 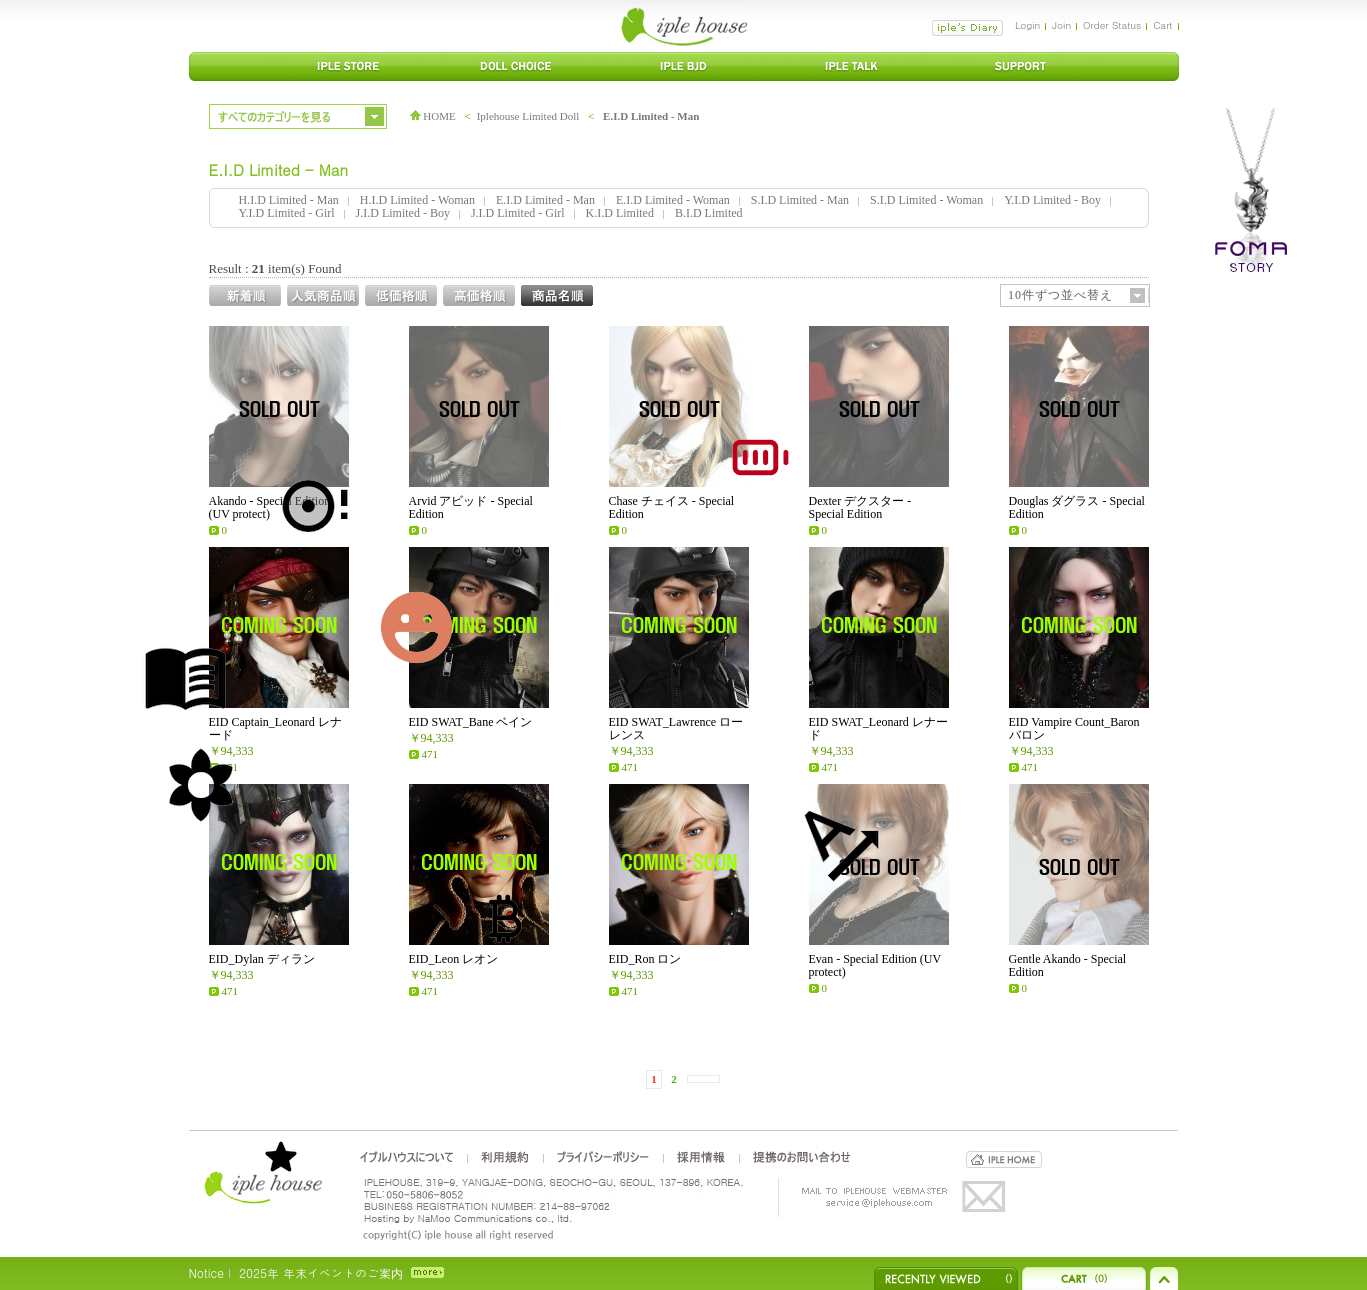 What do you see at coordinates (840, 843) in the screenshot?
I see `rotate text at an upward angle` at bounding box center [840, 843].